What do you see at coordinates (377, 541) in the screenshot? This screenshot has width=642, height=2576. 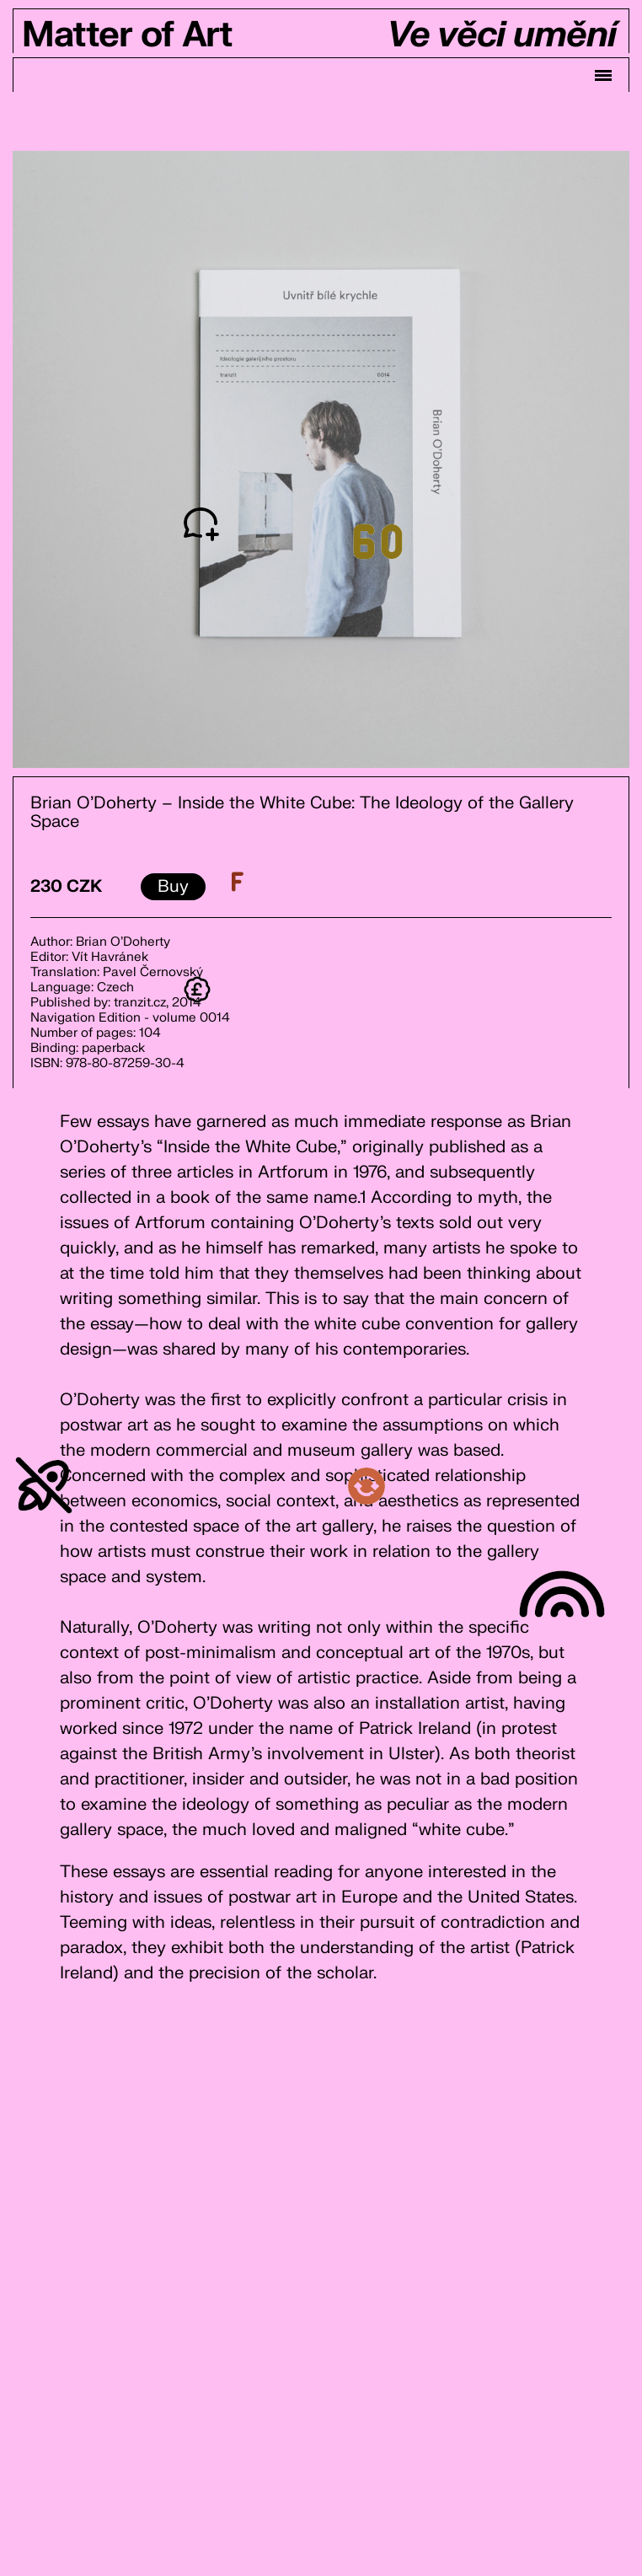 I see `indicates a 60-second timer or countdown` at bounding box center [377, 541].